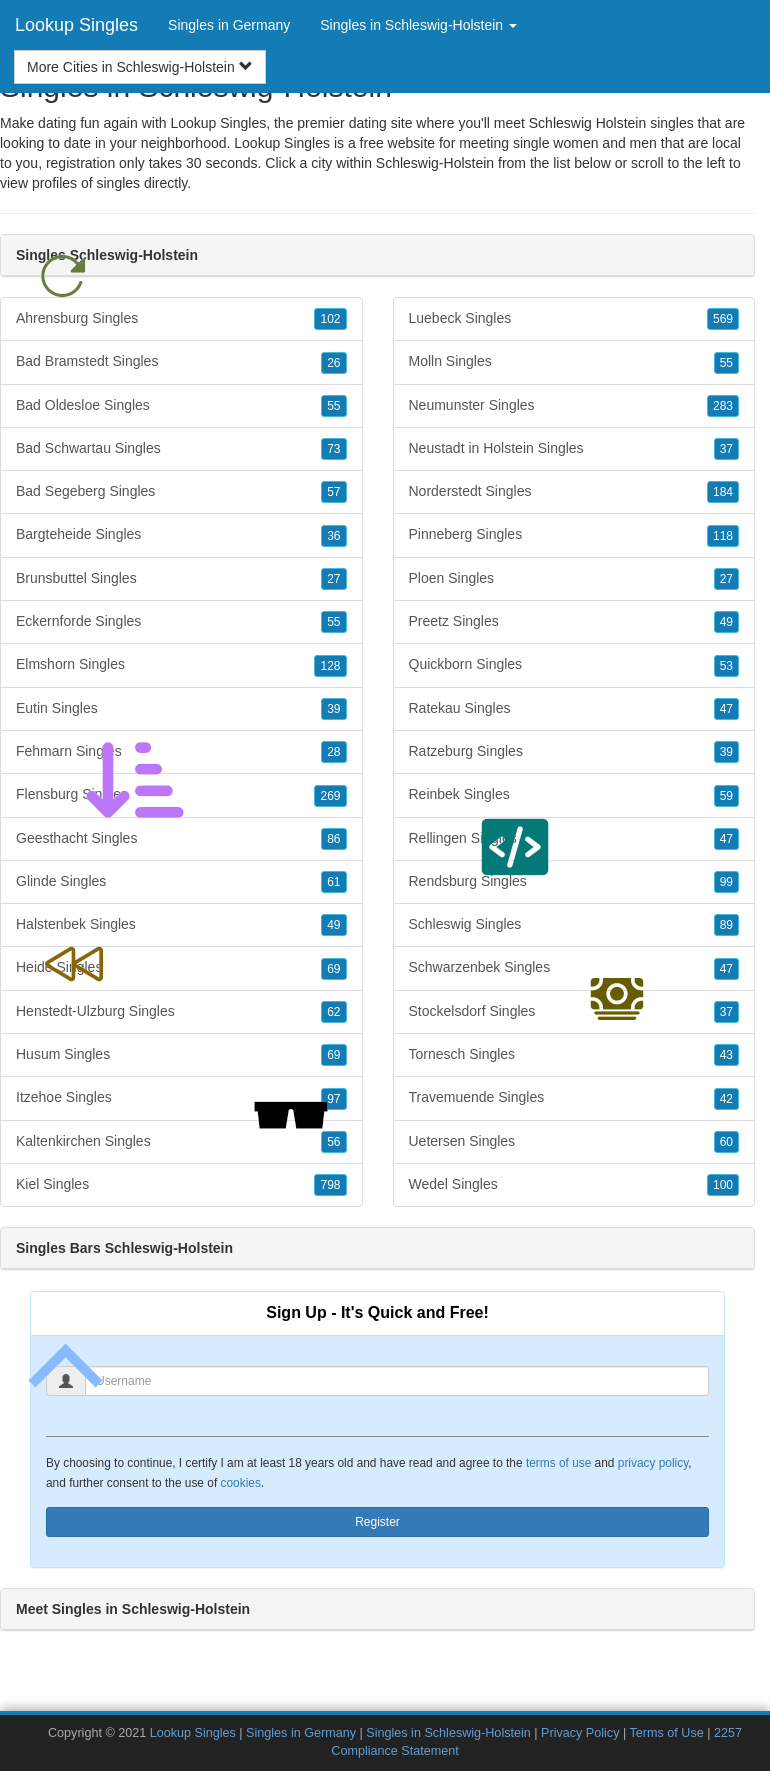  What do you see at coordinates (617, 999) in the screenshot?
I see `view your cash balance` at bounding box center [617, 999].